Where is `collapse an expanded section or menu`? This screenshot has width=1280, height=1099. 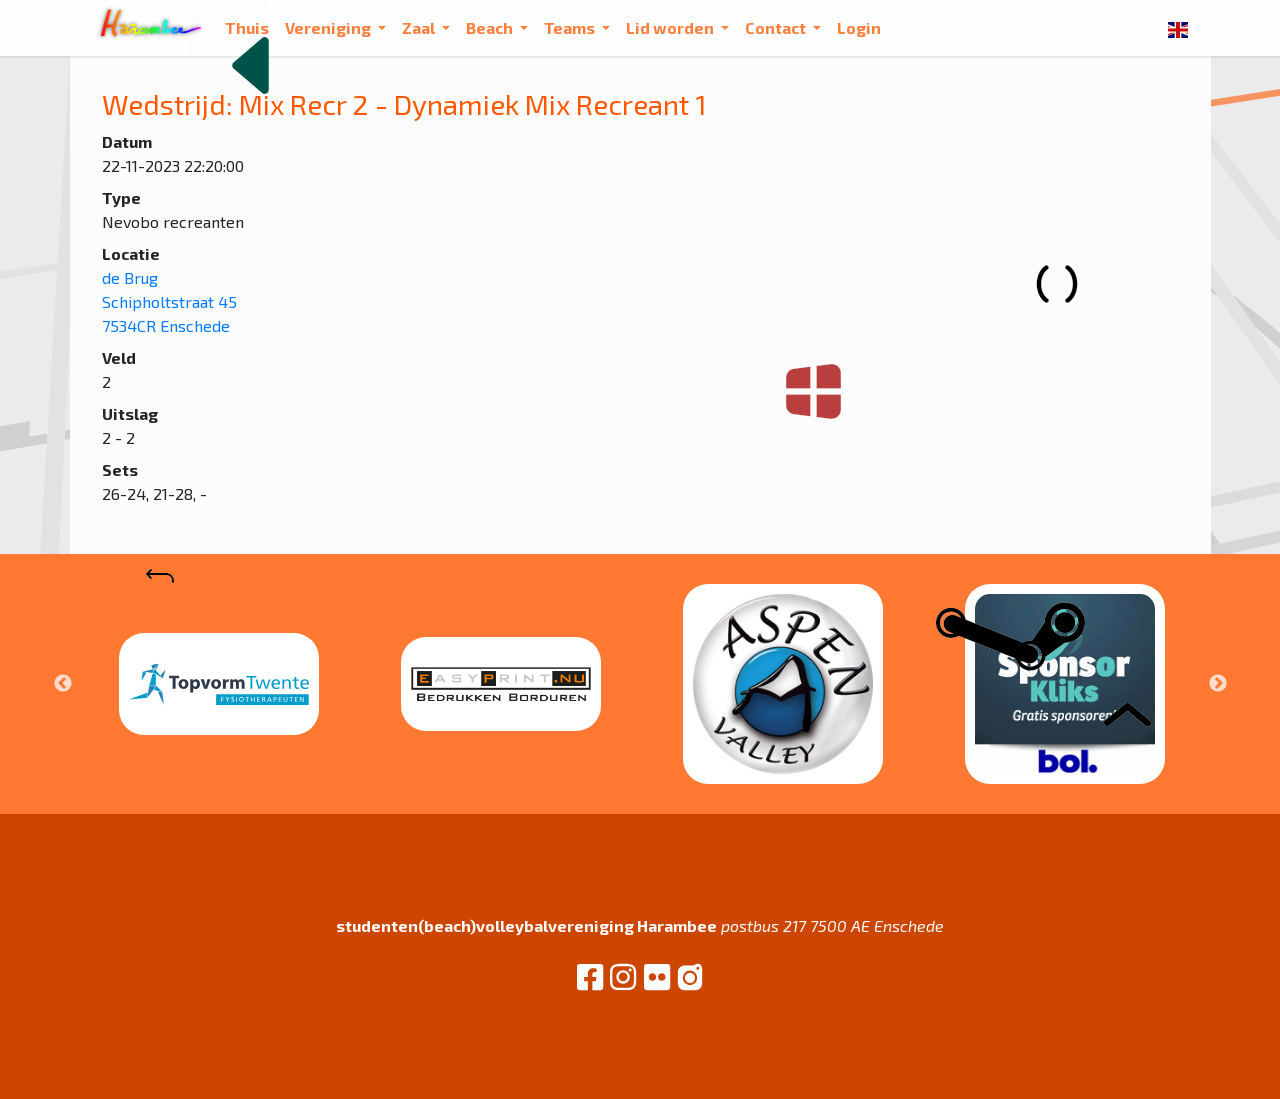
collapse an expanded section or menu is located at coordinates (1127, 716).